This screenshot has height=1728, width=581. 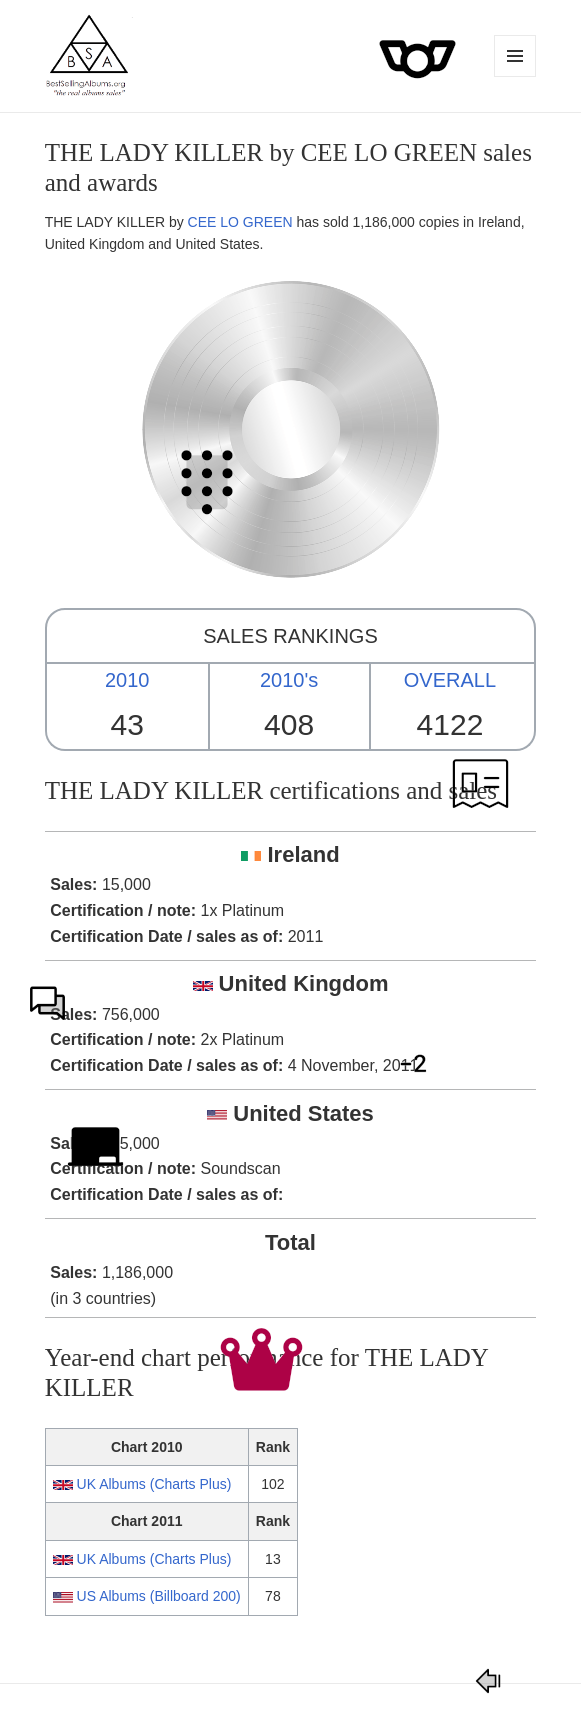 I want to click on decrease exposure by 2 stops, so click(x=414, y=1064).